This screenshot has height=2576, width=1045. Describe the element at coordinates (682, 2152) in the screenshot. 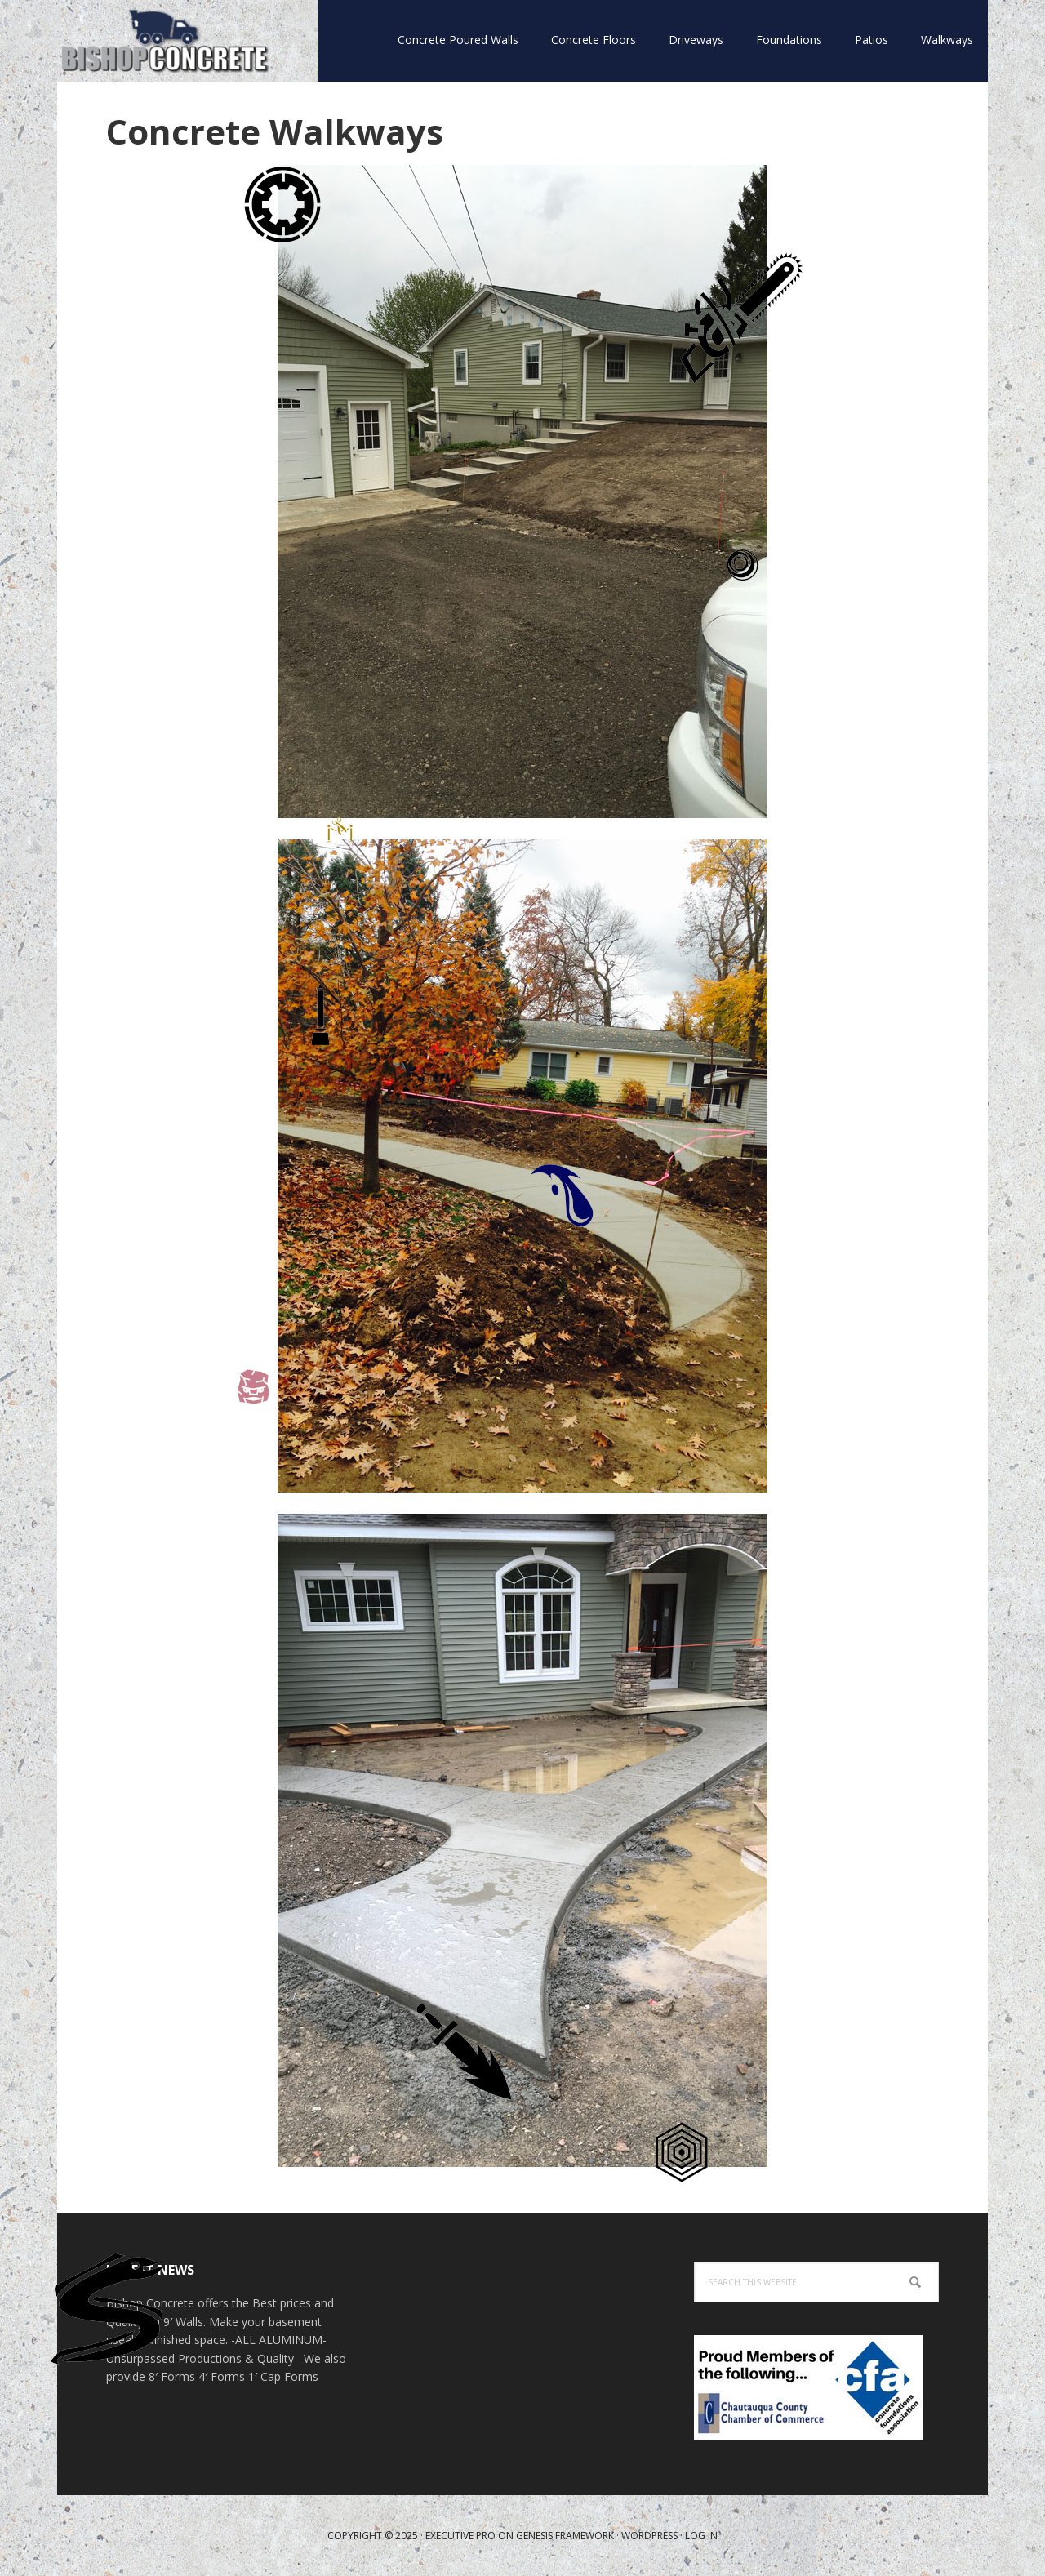

I see `access layered or nested game structures` at that location.